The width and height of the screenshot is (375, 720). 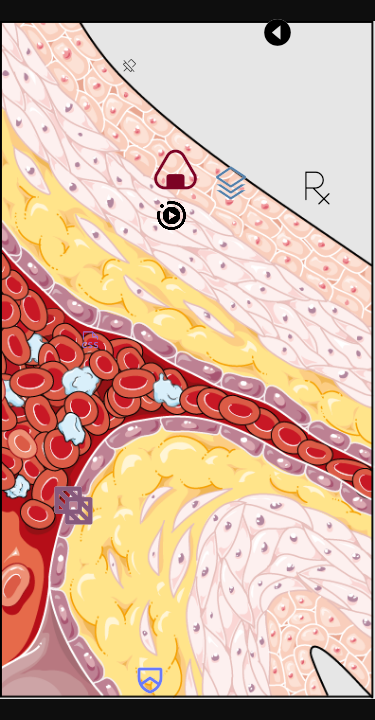 What do you see at coordinates (129, 66) in the screenshot?
I see `unpin this item` at bounding box center [129, 66].